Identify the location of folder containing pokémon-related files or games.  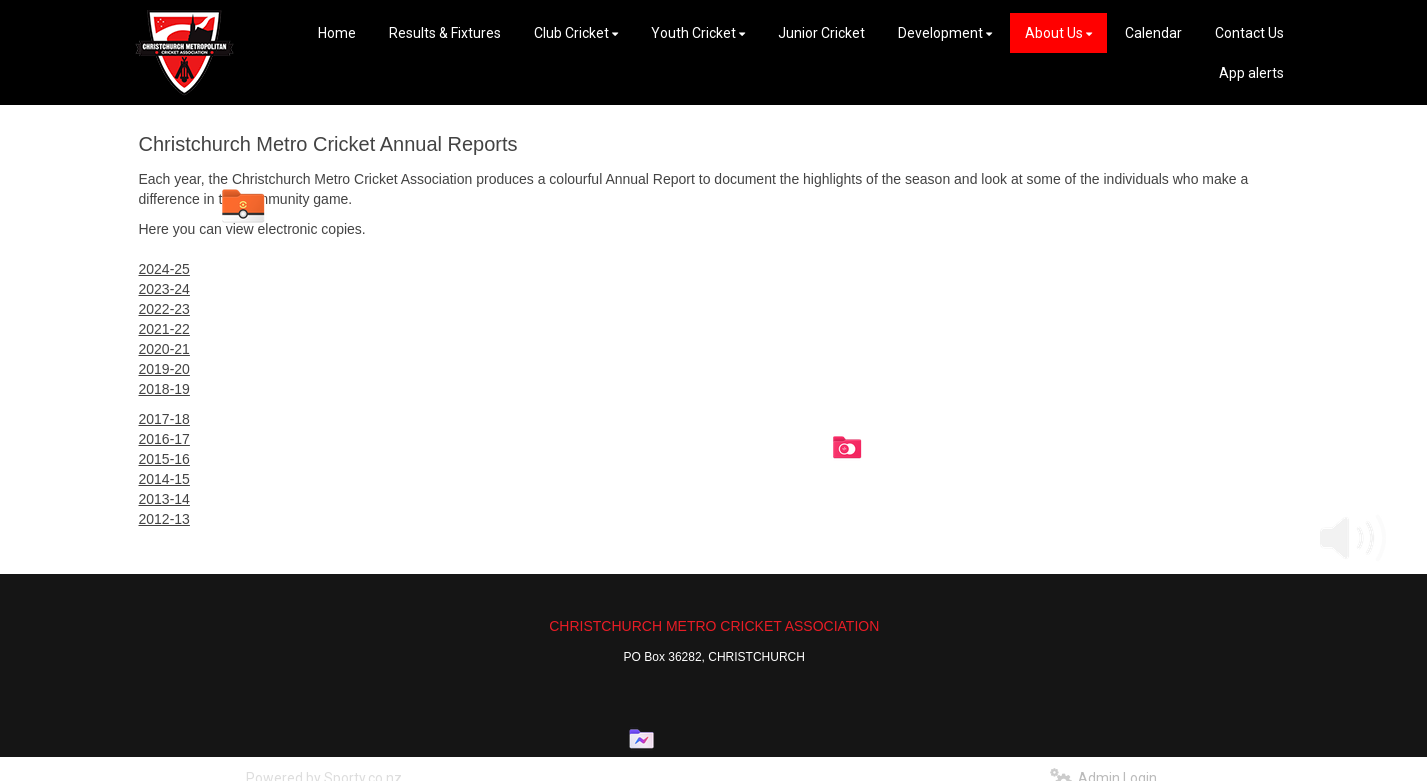
(243, 207).